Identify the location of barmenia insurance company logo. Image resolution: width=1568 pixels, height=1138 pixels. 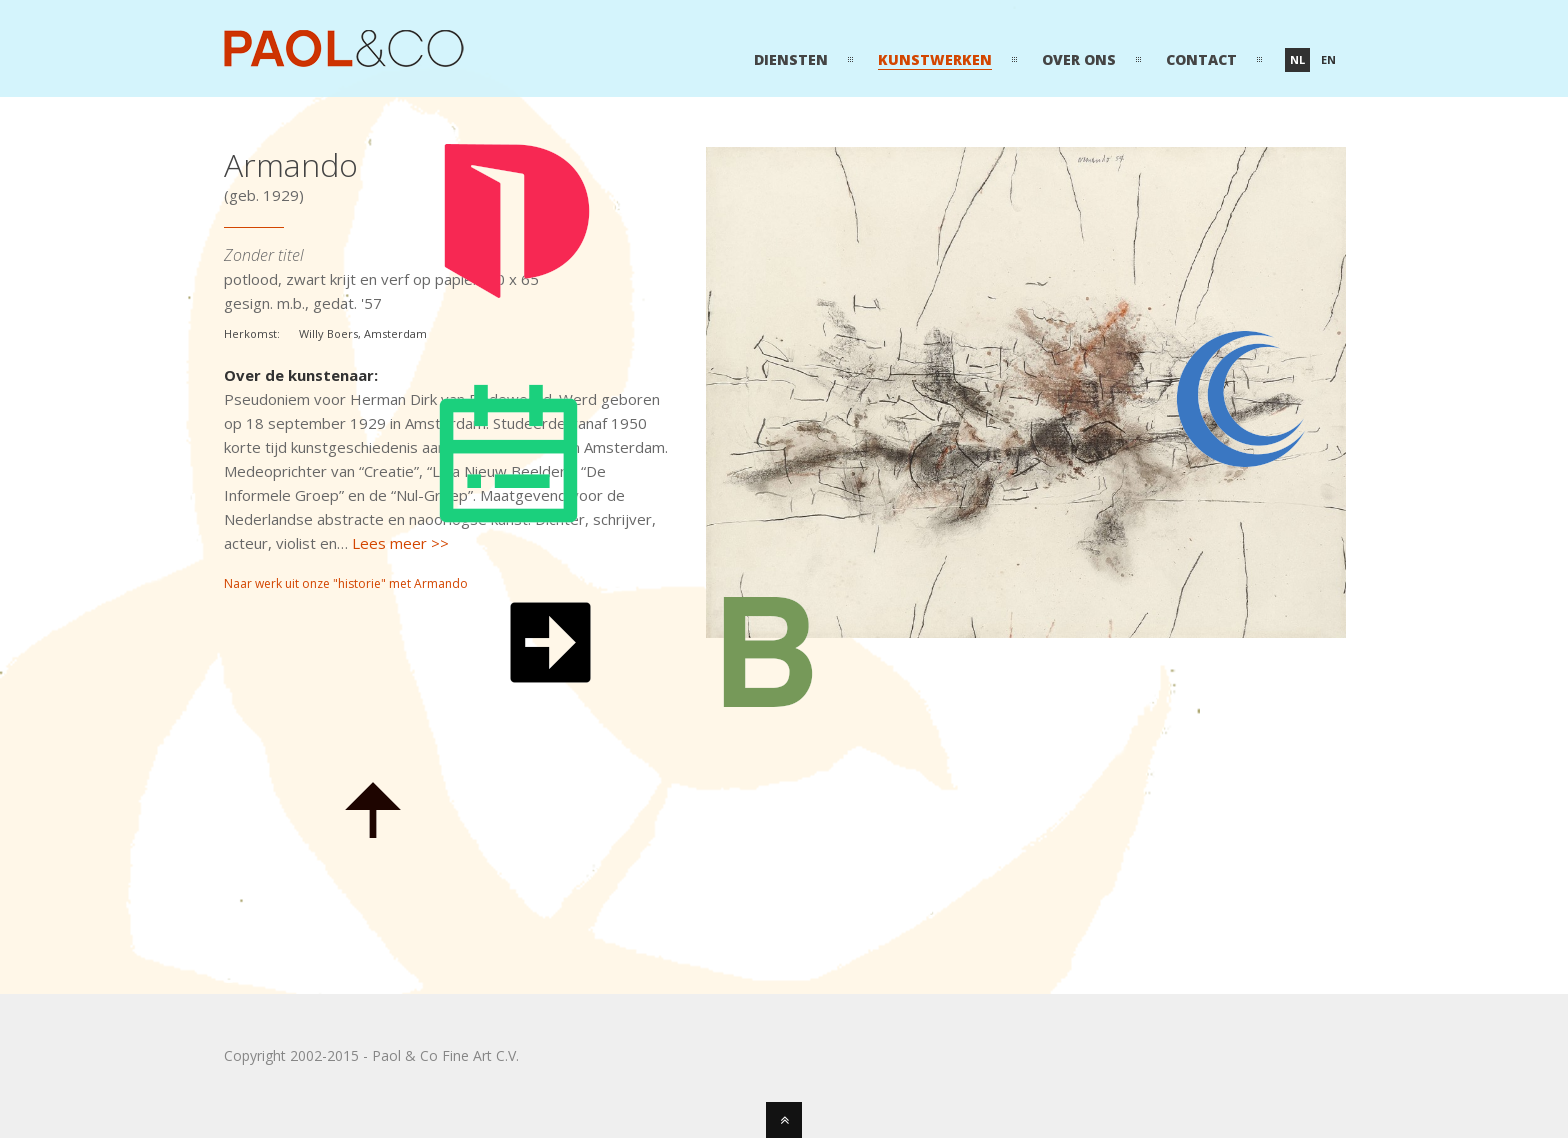
(768, 652).